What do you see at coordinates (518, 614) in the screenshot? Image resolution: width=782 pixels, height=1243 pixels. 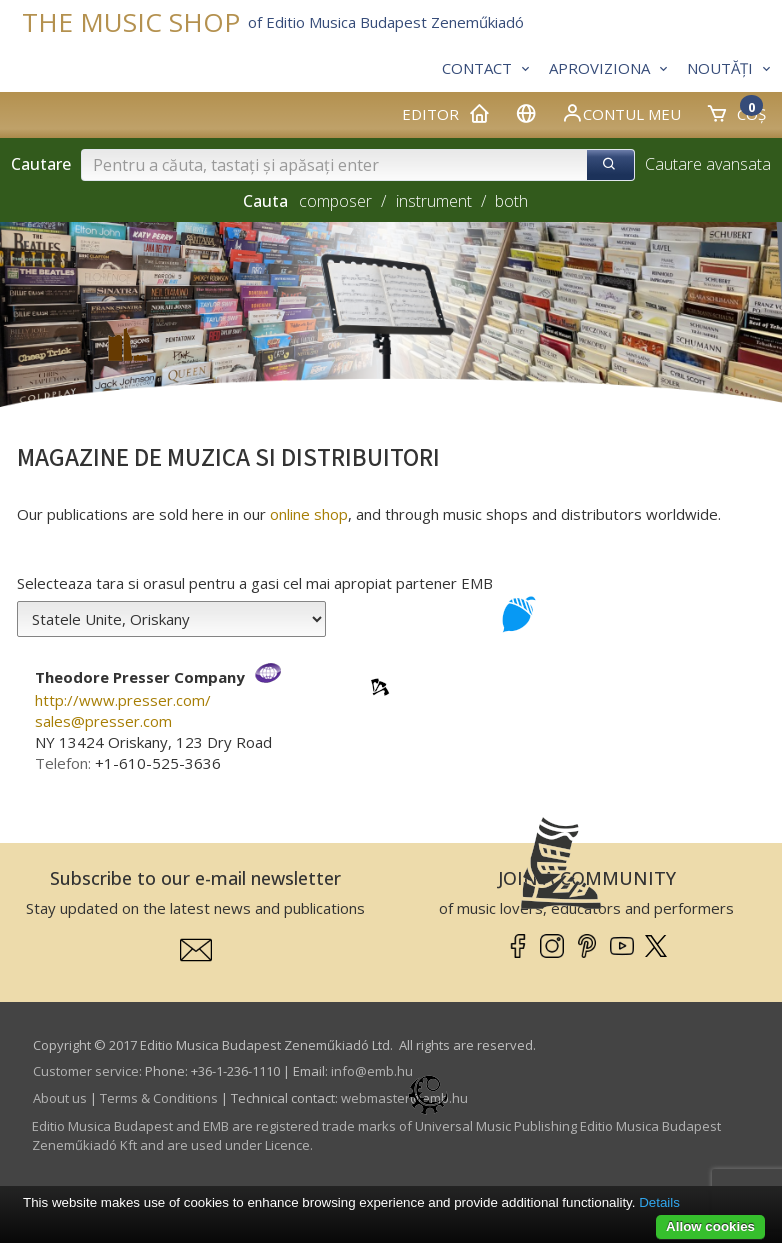 I see `nature or forest-themed game category` at bounding box center [518, 614].